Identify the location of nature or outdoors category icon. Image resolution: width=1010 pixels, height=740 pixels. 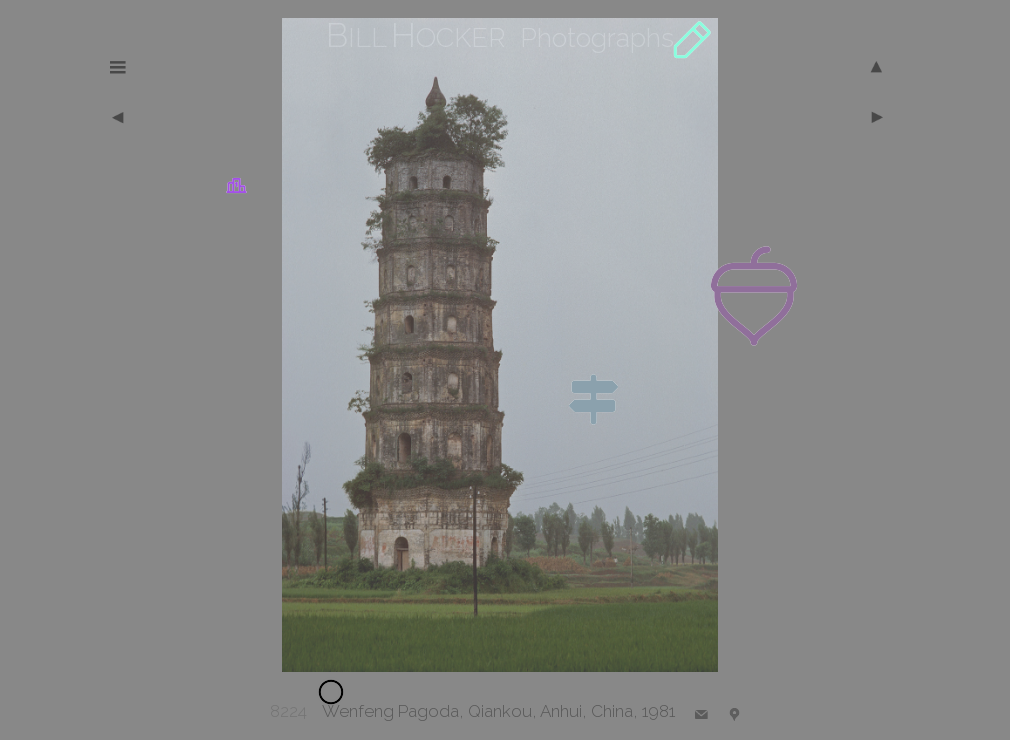
(754, 296).